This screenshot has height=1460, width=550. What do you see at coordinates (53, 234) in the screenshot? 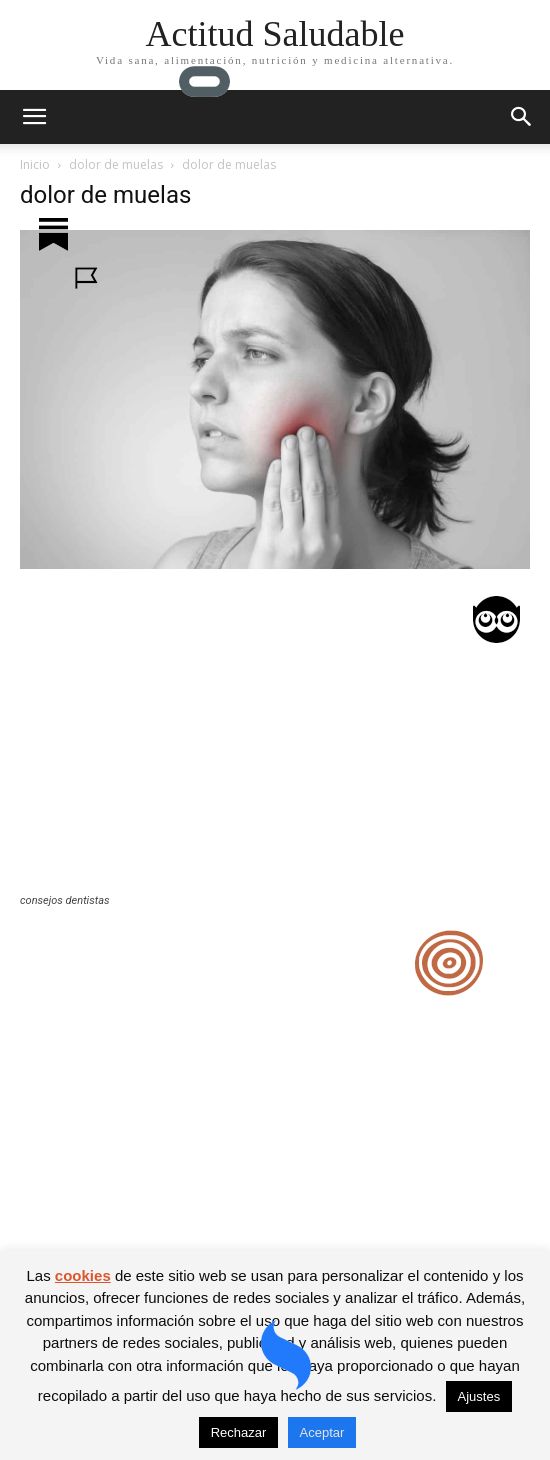
I see `open the Substack app` at bounding box center [53, 234].